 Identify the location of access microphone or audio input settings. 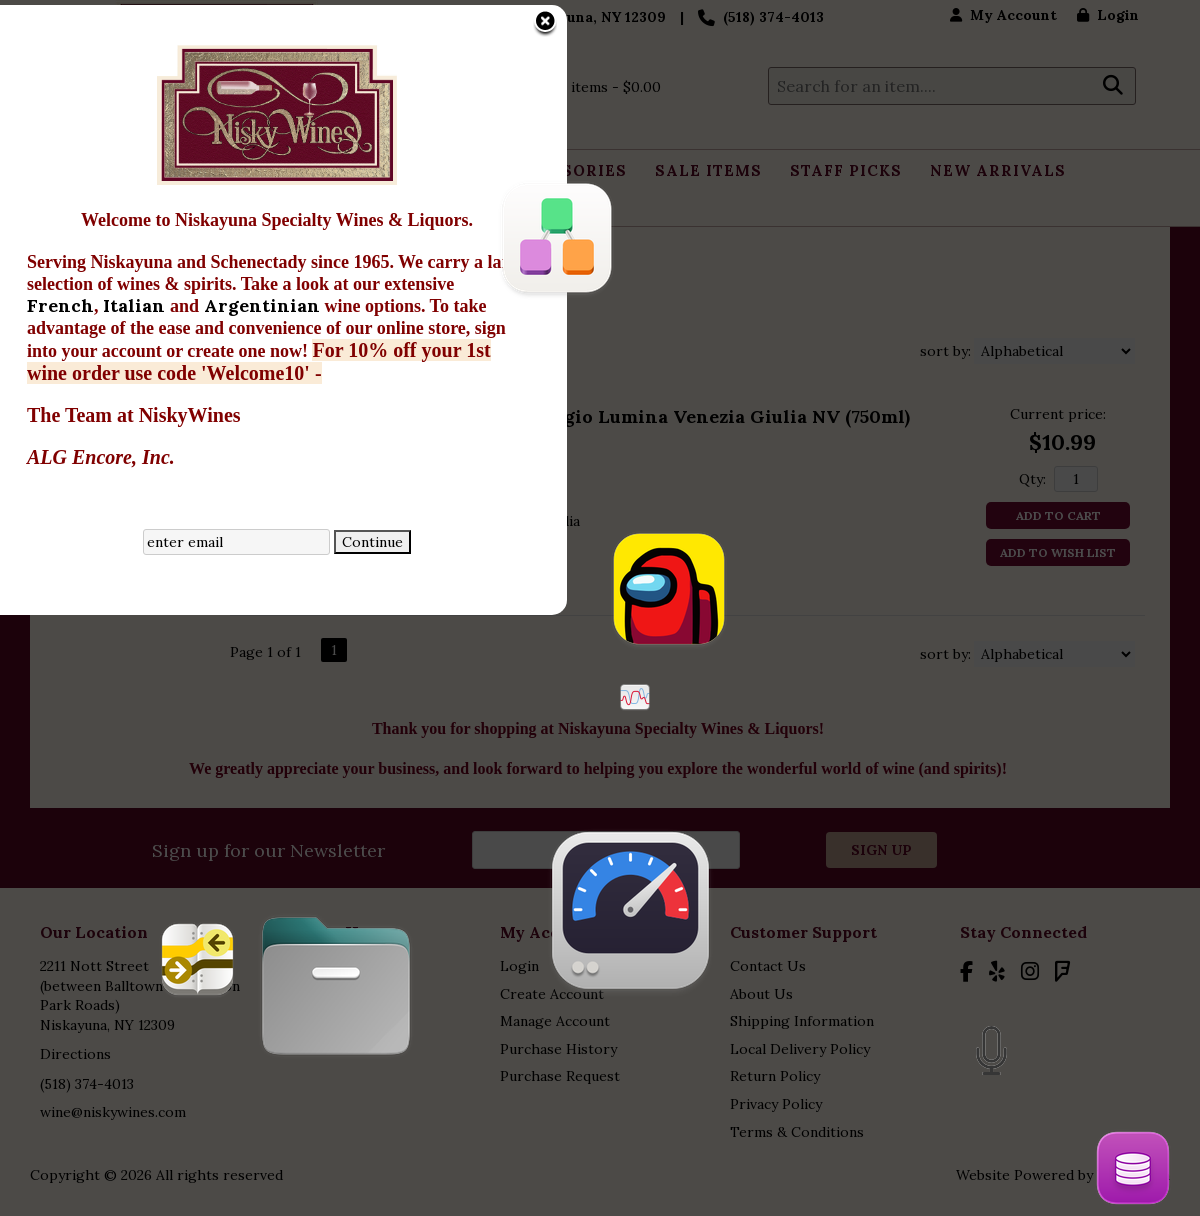
(991, 1050).